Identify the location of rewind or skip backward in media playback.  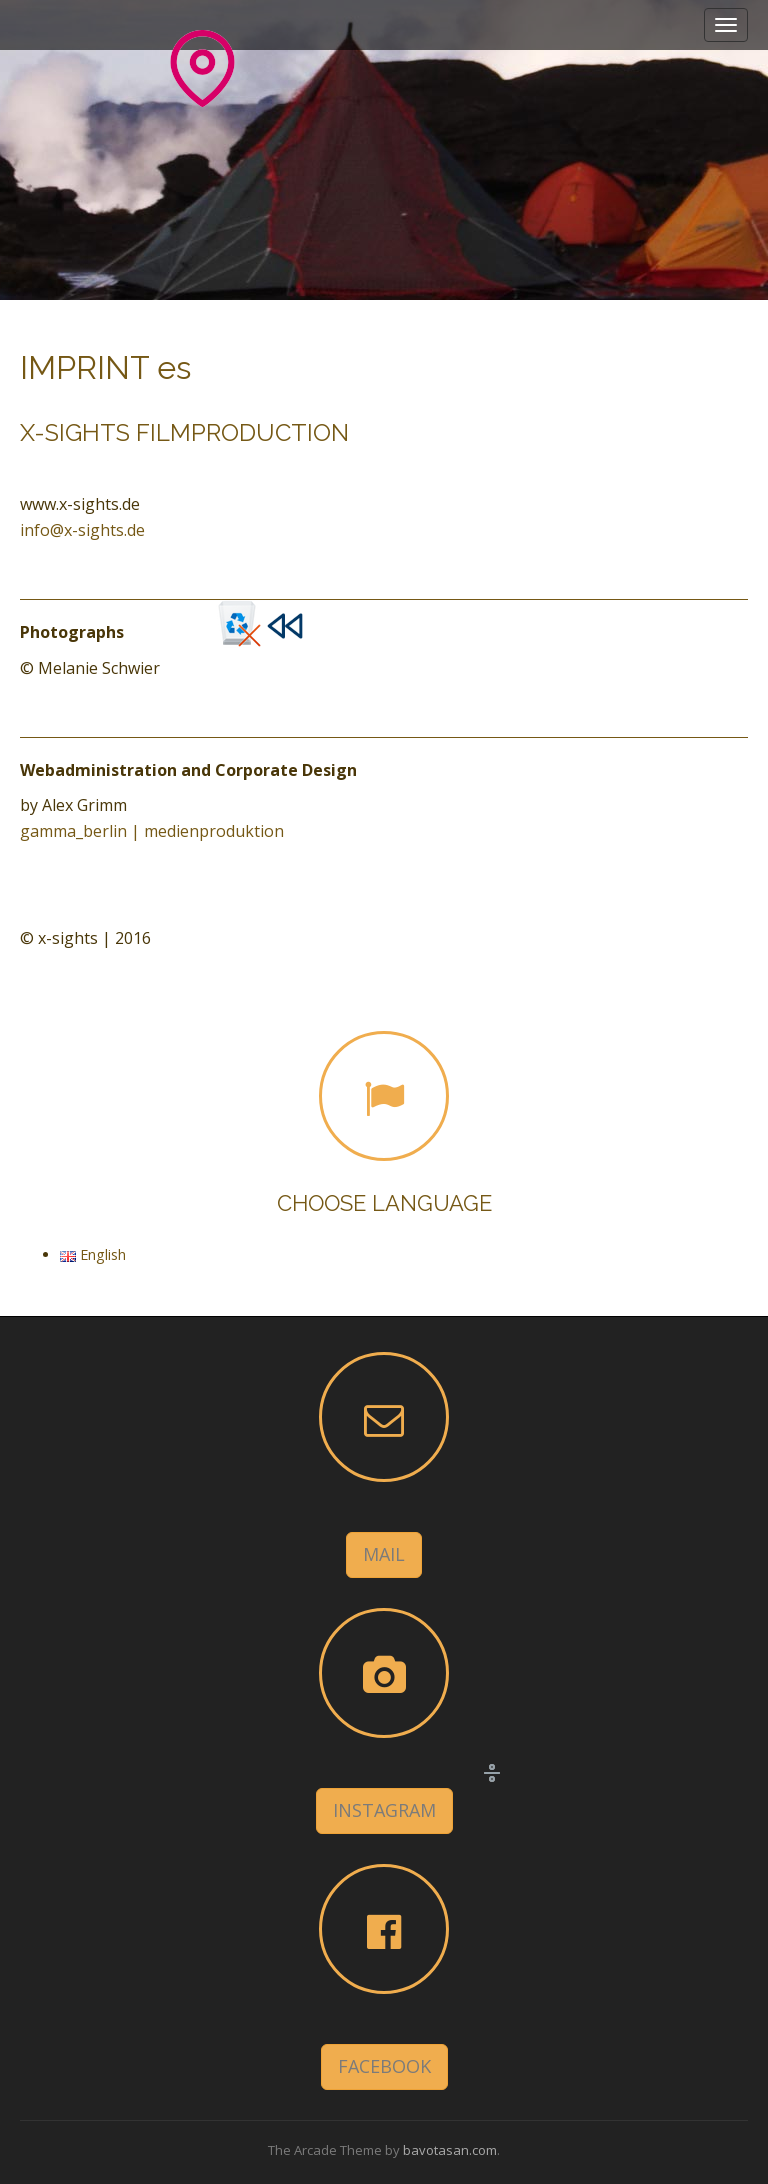
(285, 626).